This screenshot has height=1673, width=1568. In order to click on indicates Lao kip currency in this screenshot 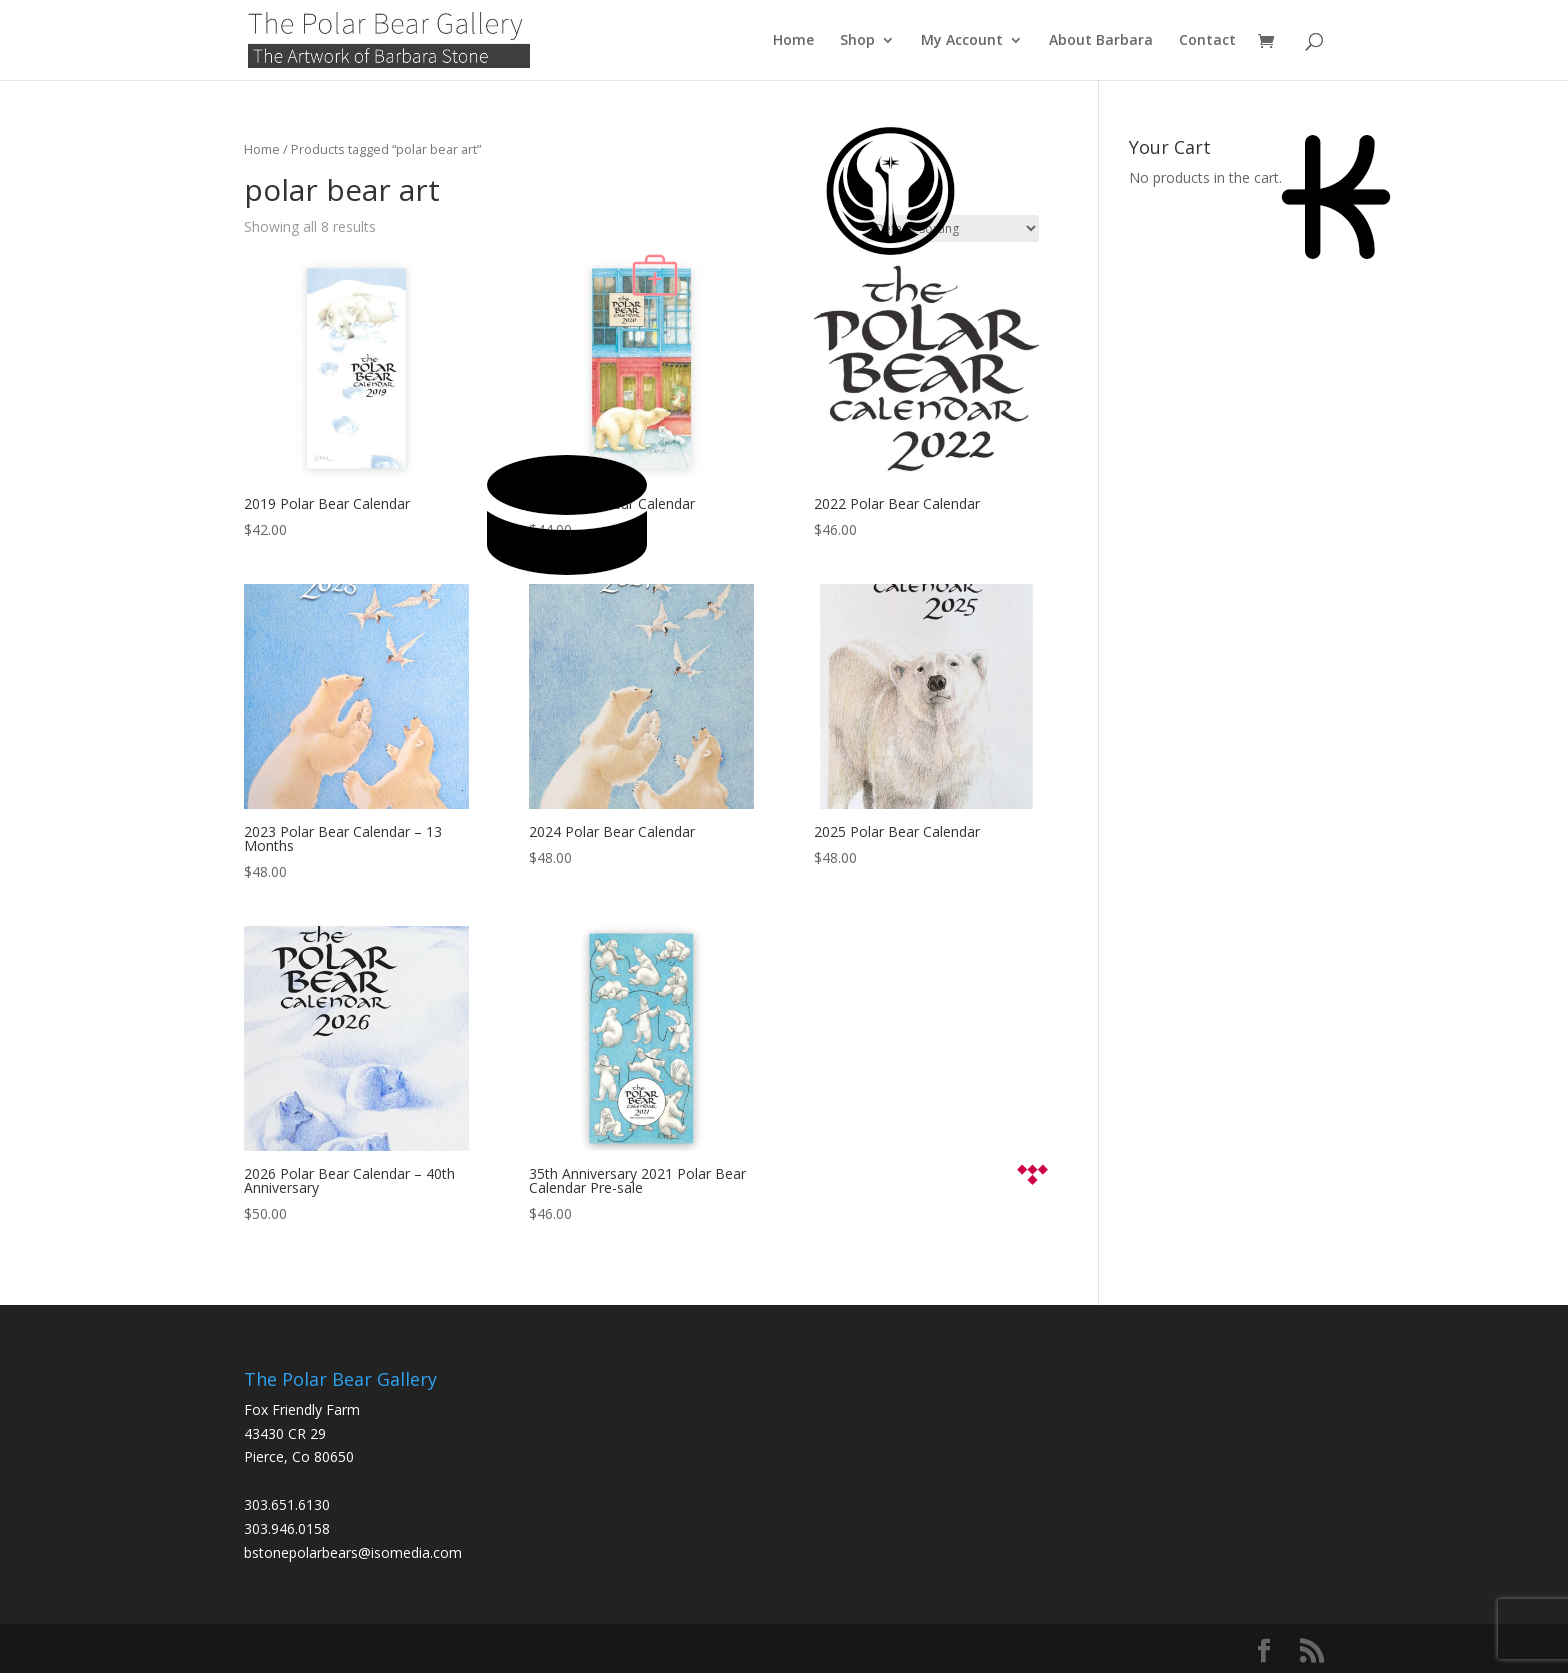, I will do `click(1336, 197)`.